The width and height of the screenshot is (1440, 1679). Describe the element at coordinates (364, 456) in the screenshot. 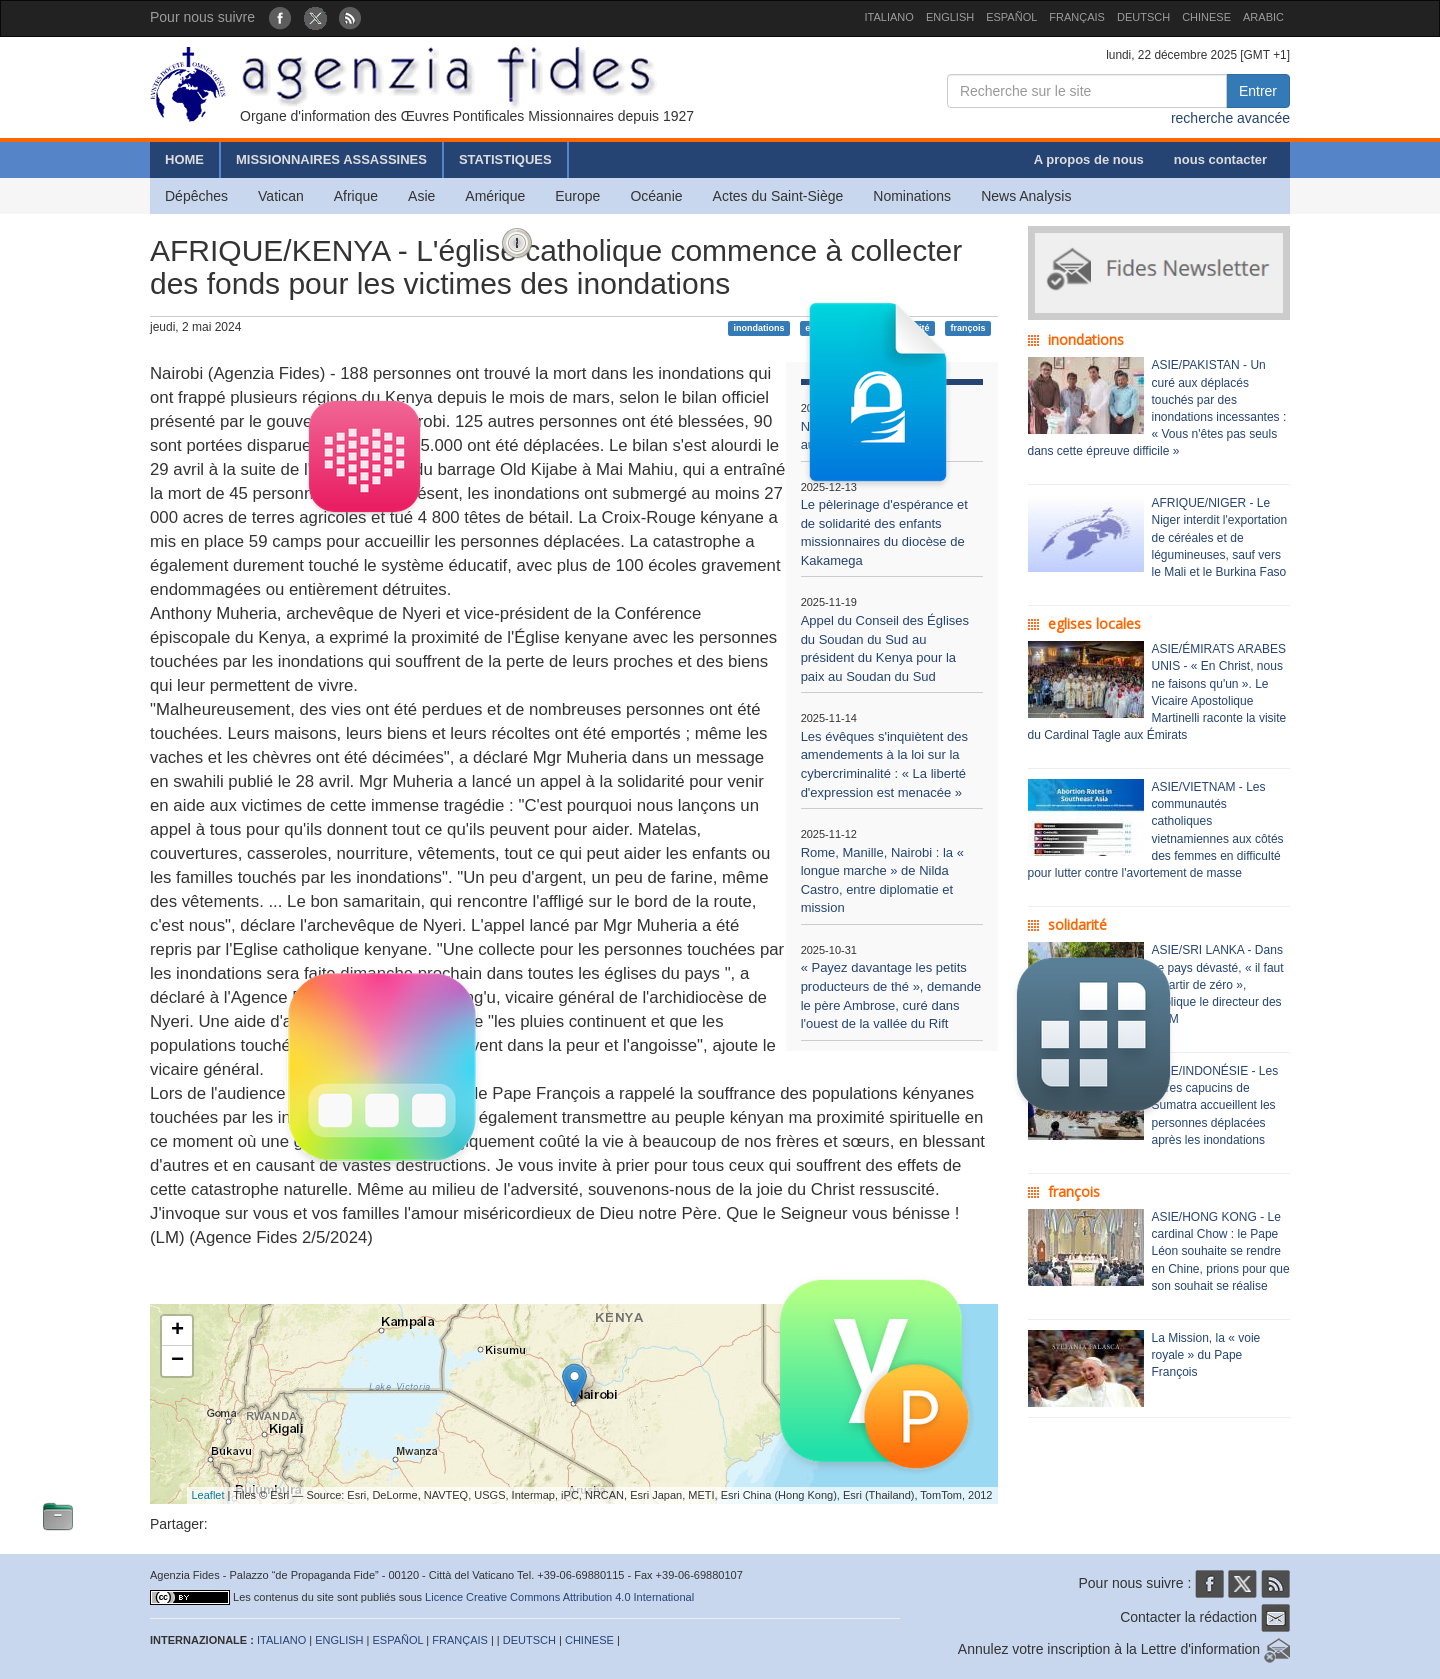

I see `open vvave music player app` at that location.